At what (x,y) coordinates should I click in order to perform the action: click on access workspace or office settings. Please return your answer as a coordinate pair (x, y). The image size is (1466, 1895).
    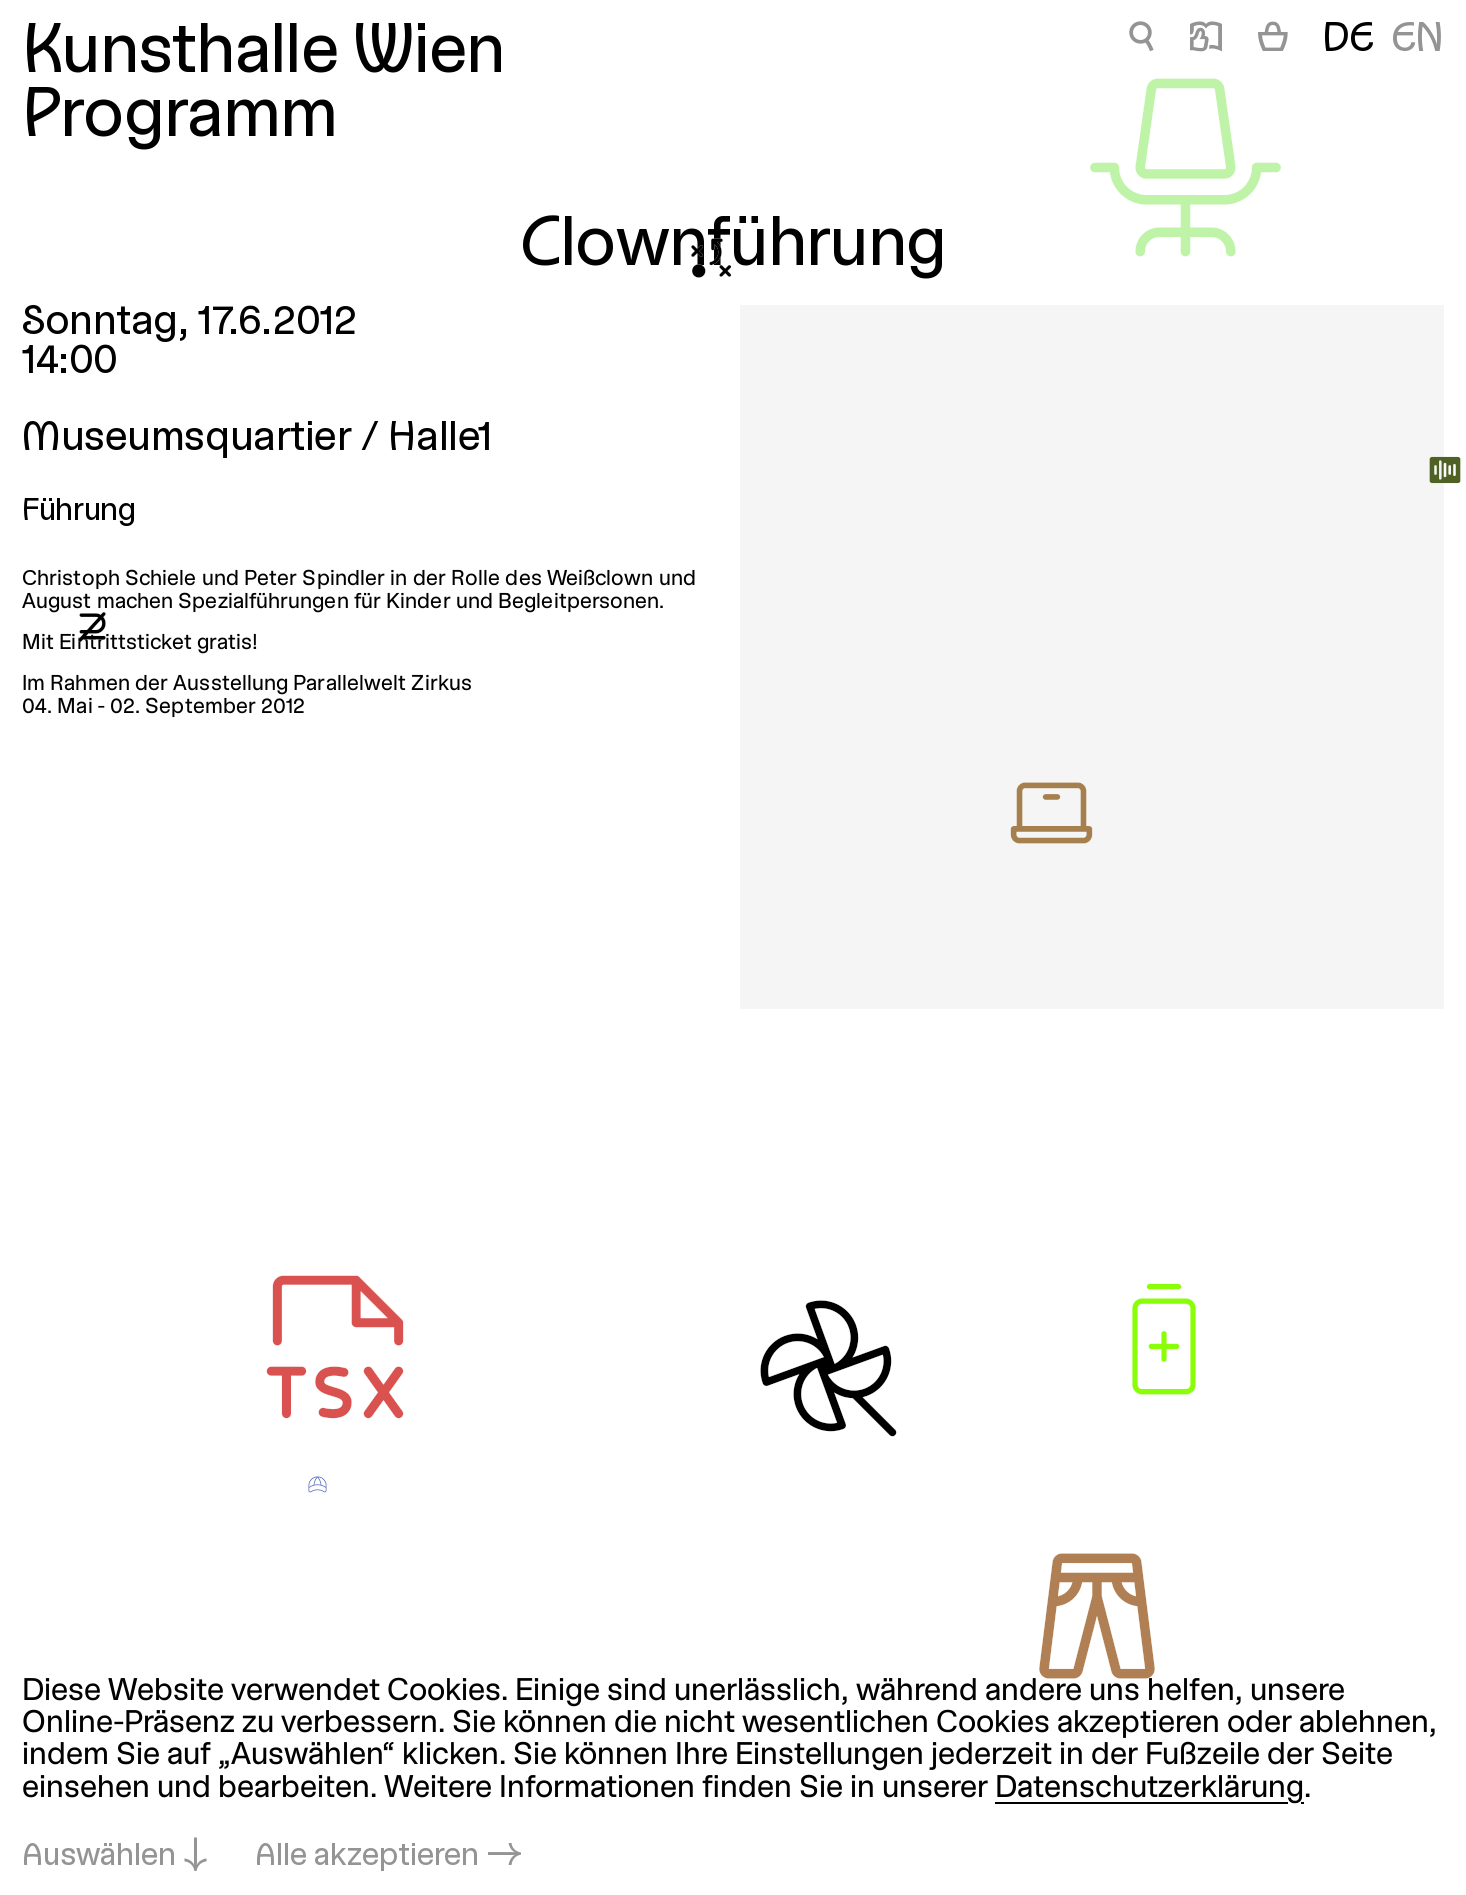
    Looking at the image, I should click on (1185, 167).